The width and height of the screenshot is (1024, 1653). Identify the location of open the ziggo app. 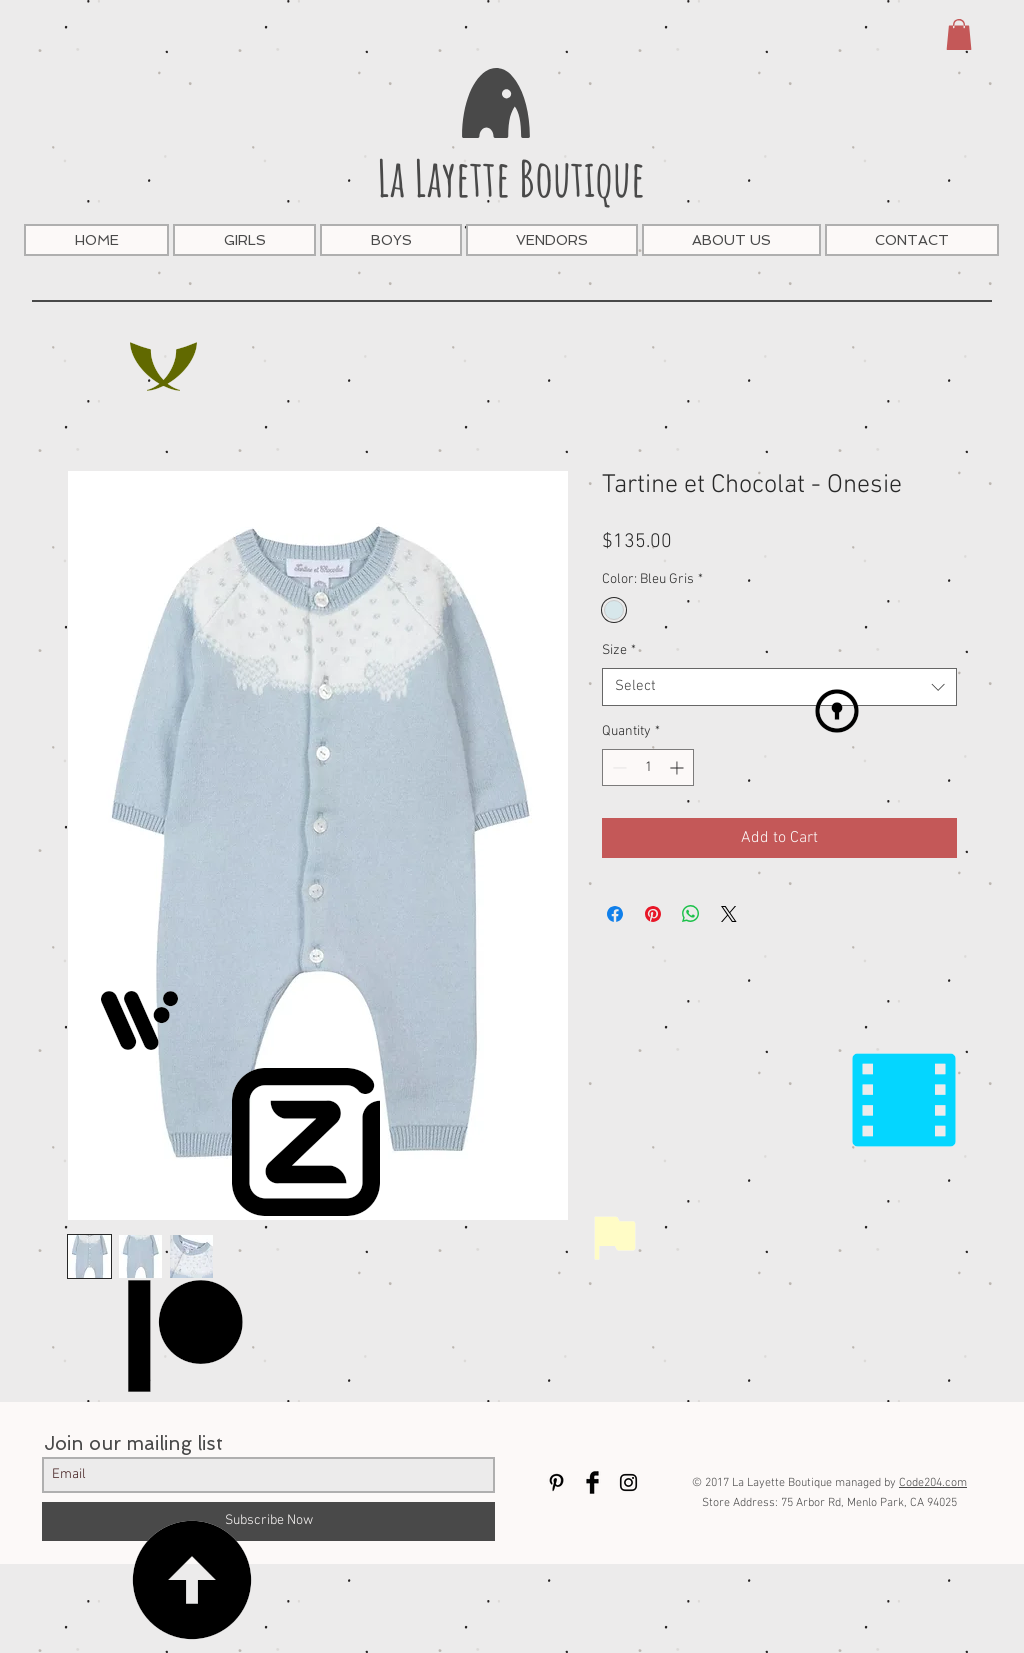
(306, 1142).